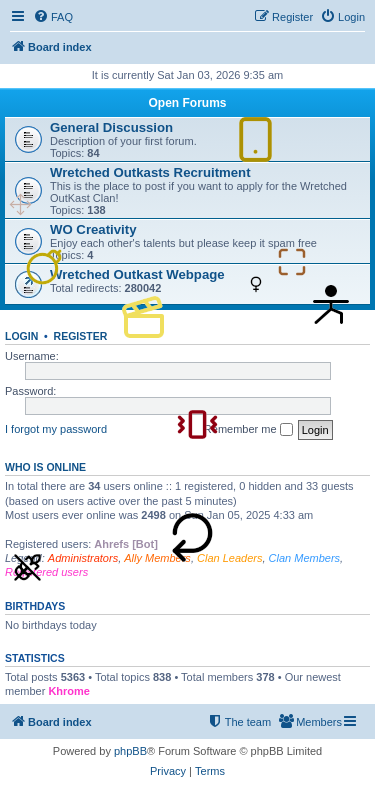  I want to click on repeat or iterate through a process, so click(192, 537).